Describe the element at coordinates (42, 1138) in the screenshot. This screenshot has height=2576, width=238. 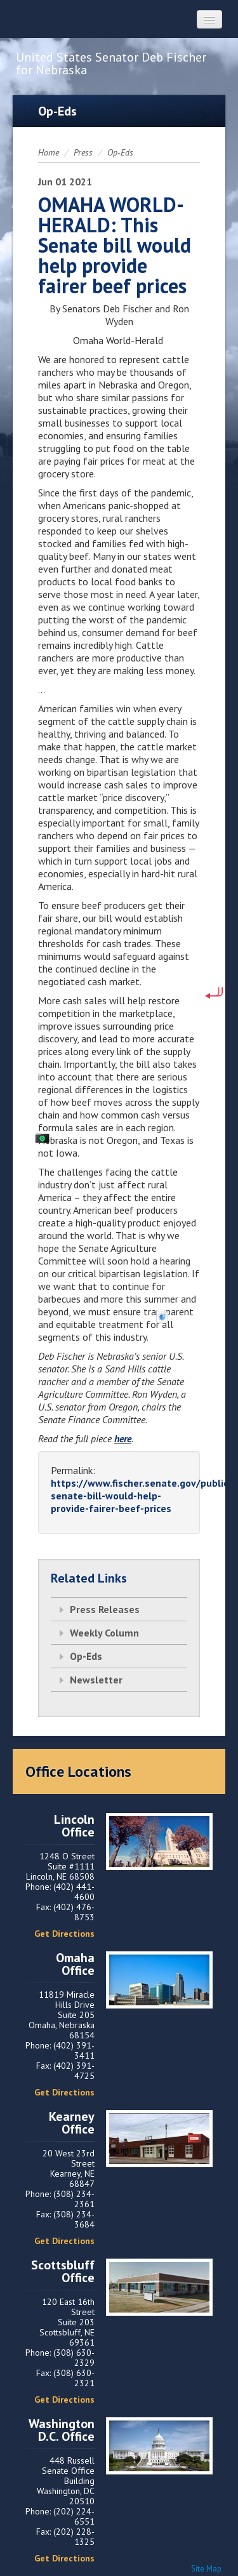
I see `folder containing cucumber/gherkin test files` at that location.